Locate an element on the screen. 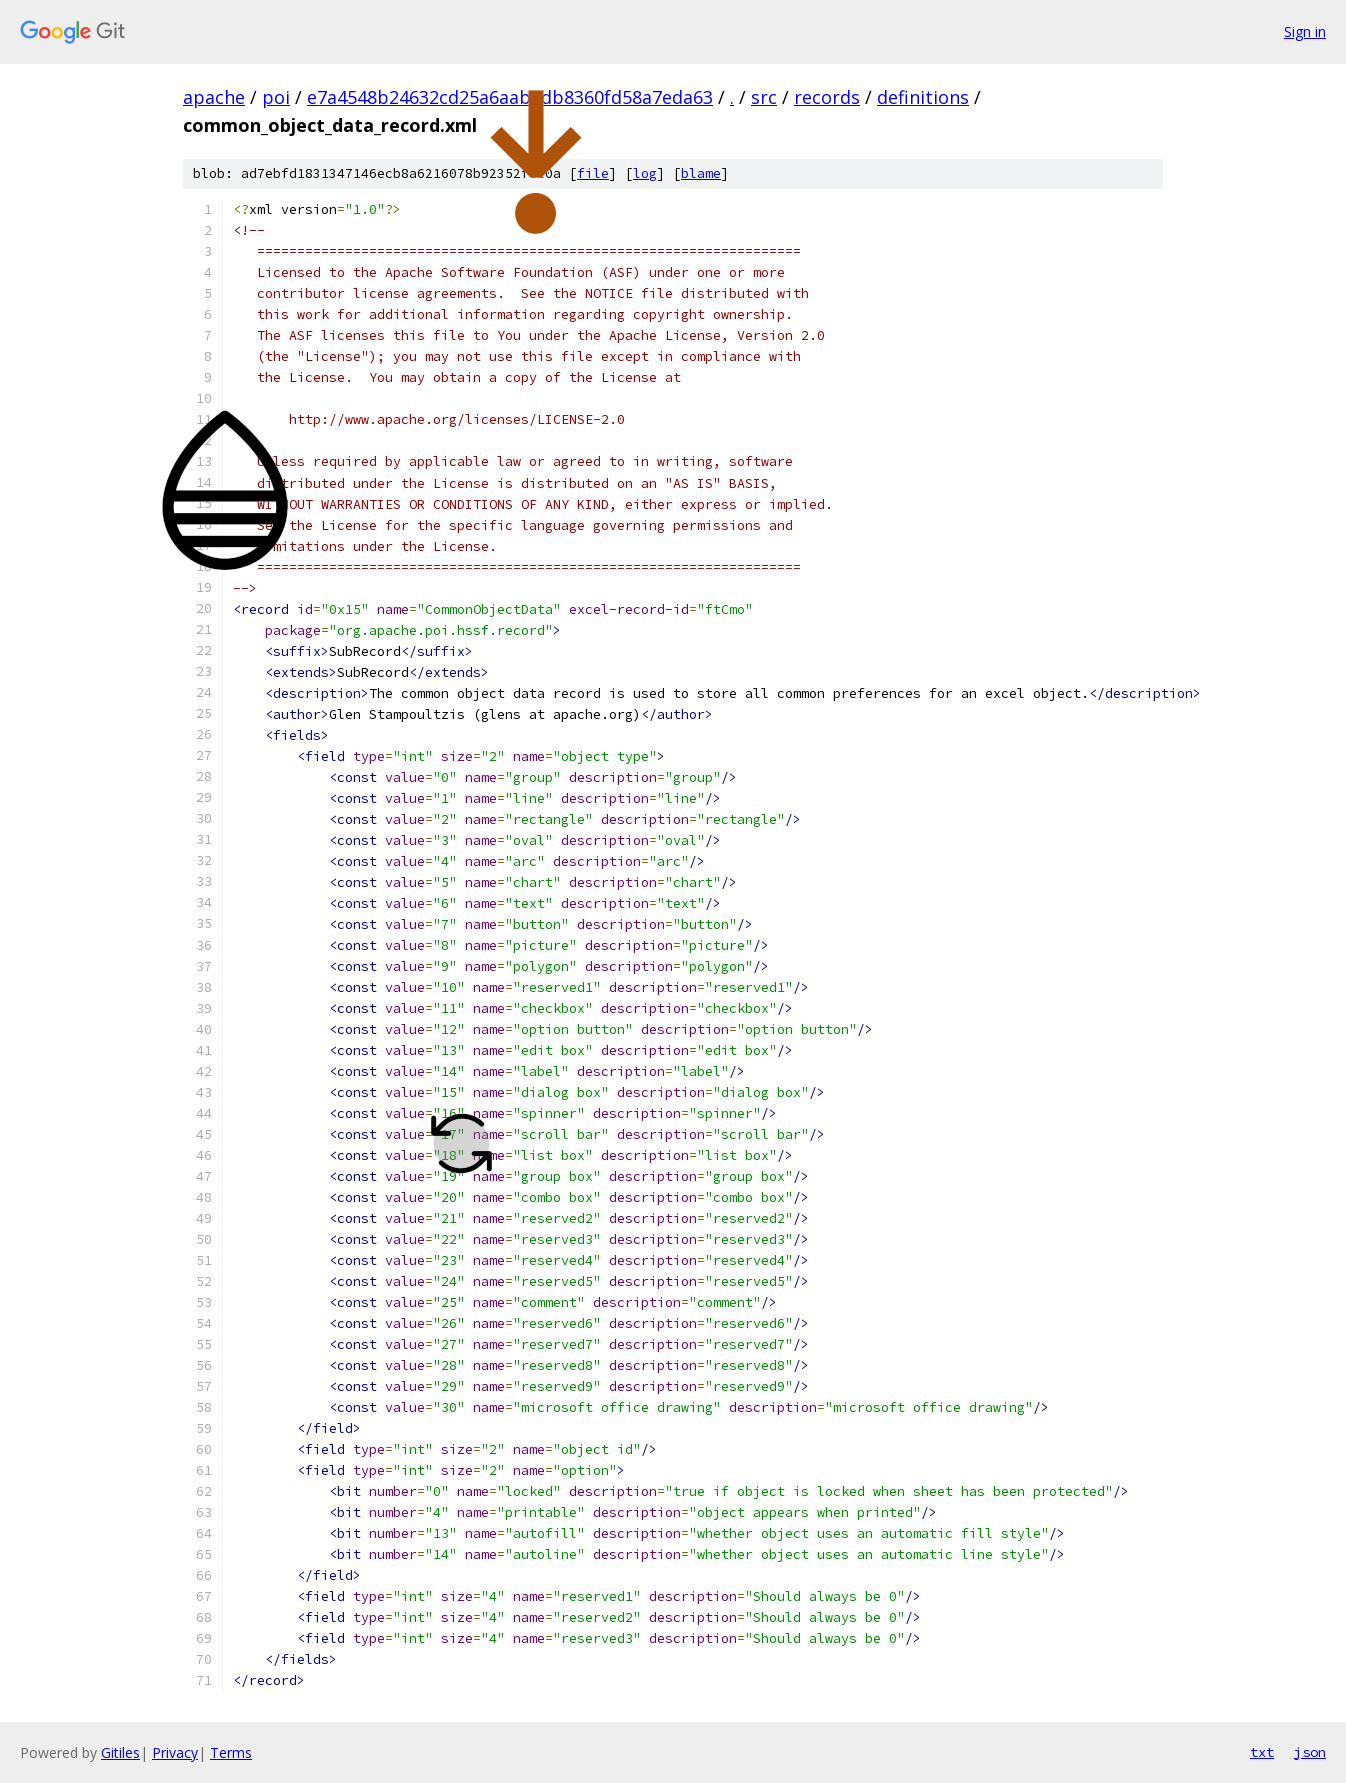  refresh or reload content is located at coordinates (461, 1143).